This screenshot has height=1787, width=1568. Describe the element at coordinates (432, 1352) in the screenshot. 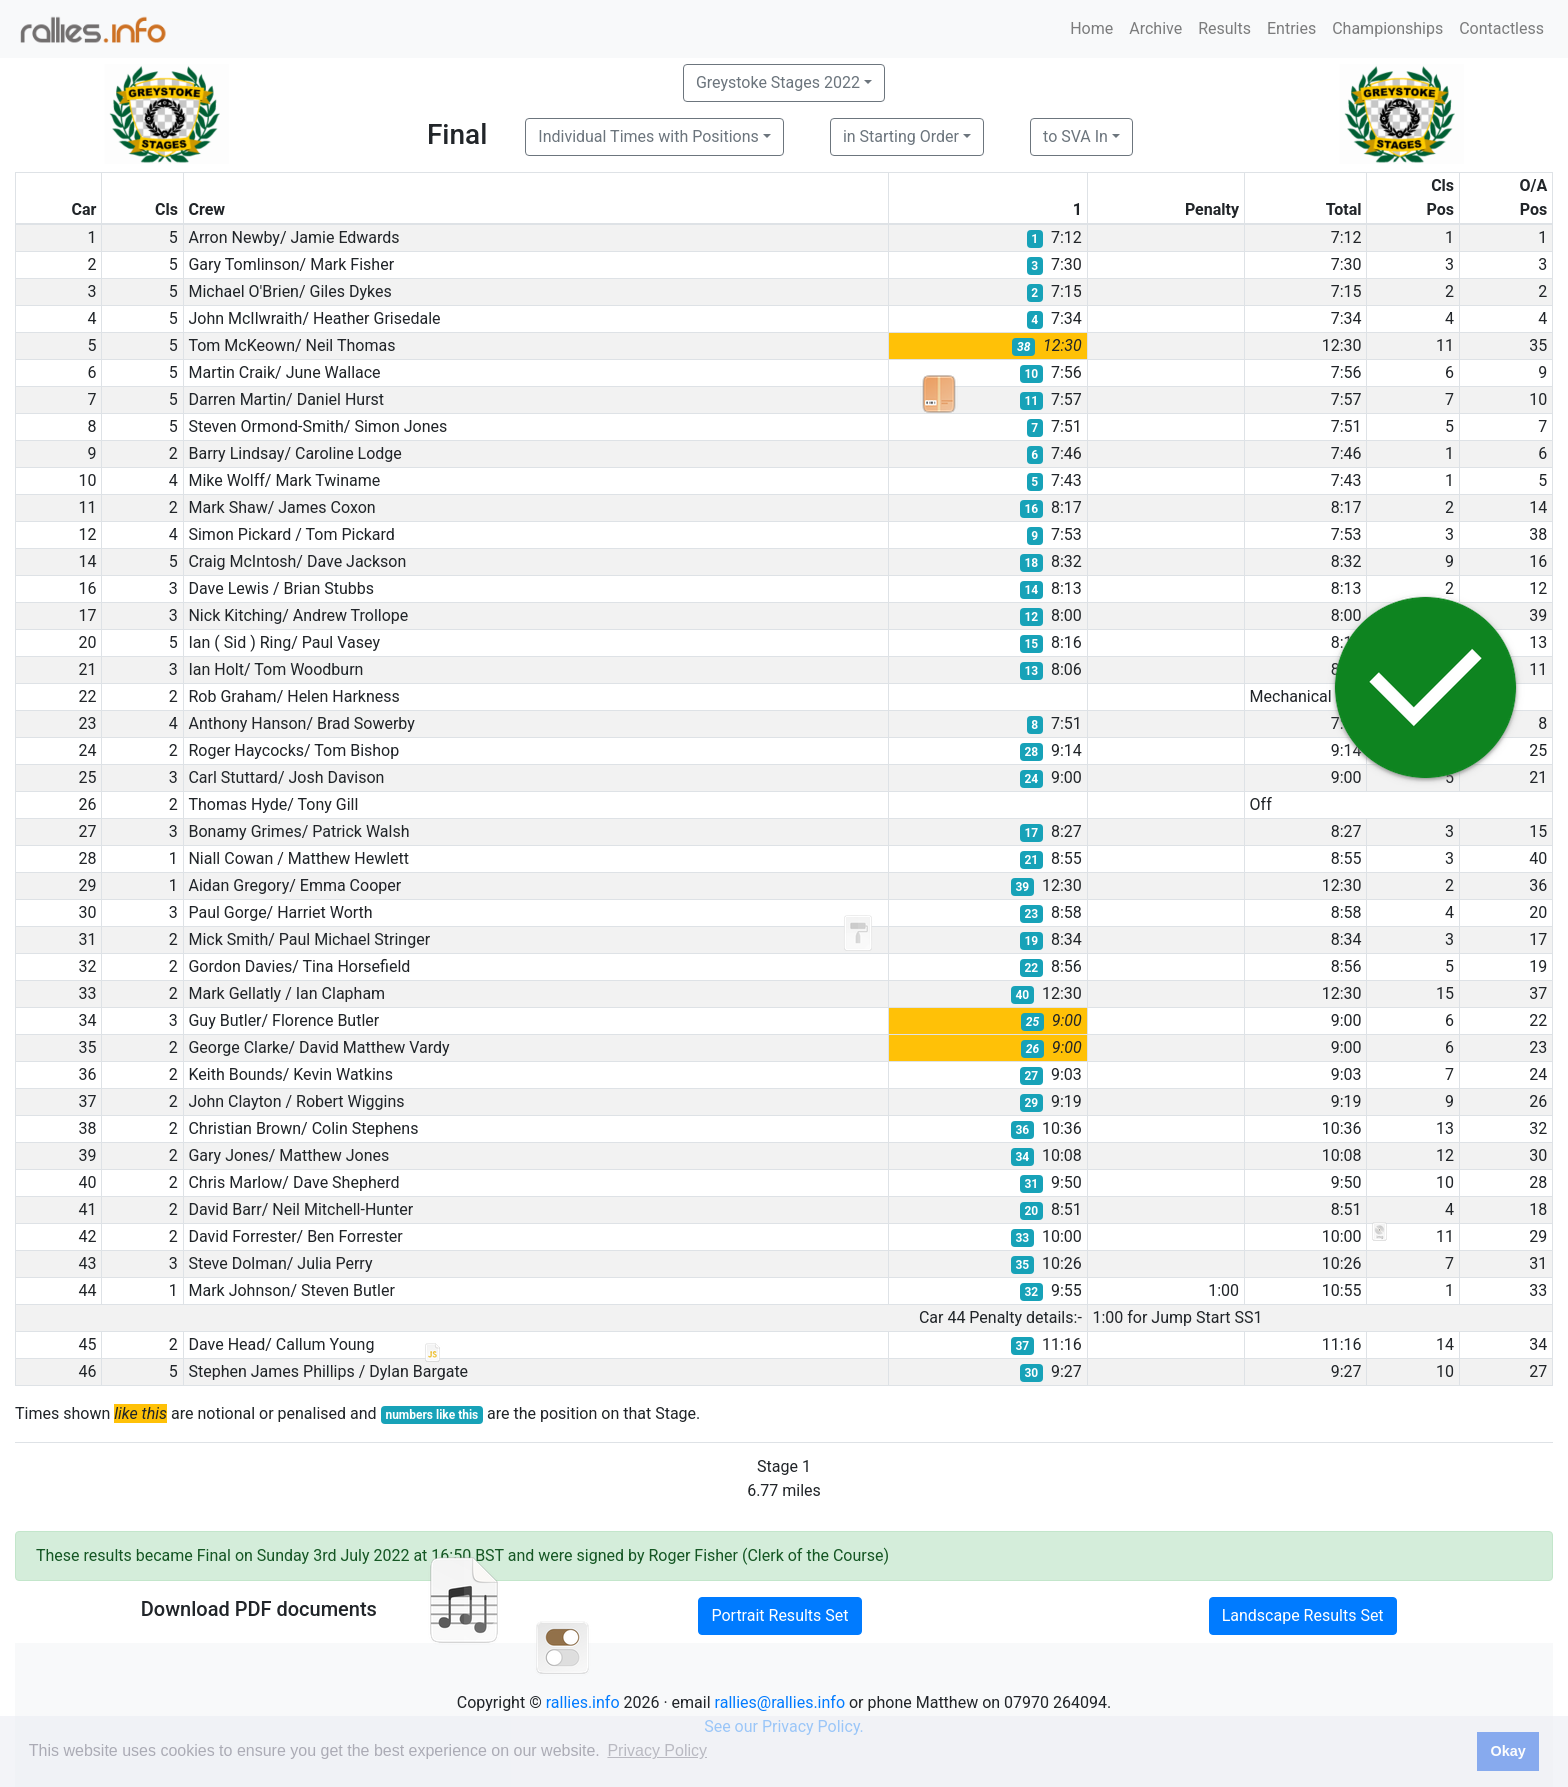

I see `a javascript file in the file system` at that location.